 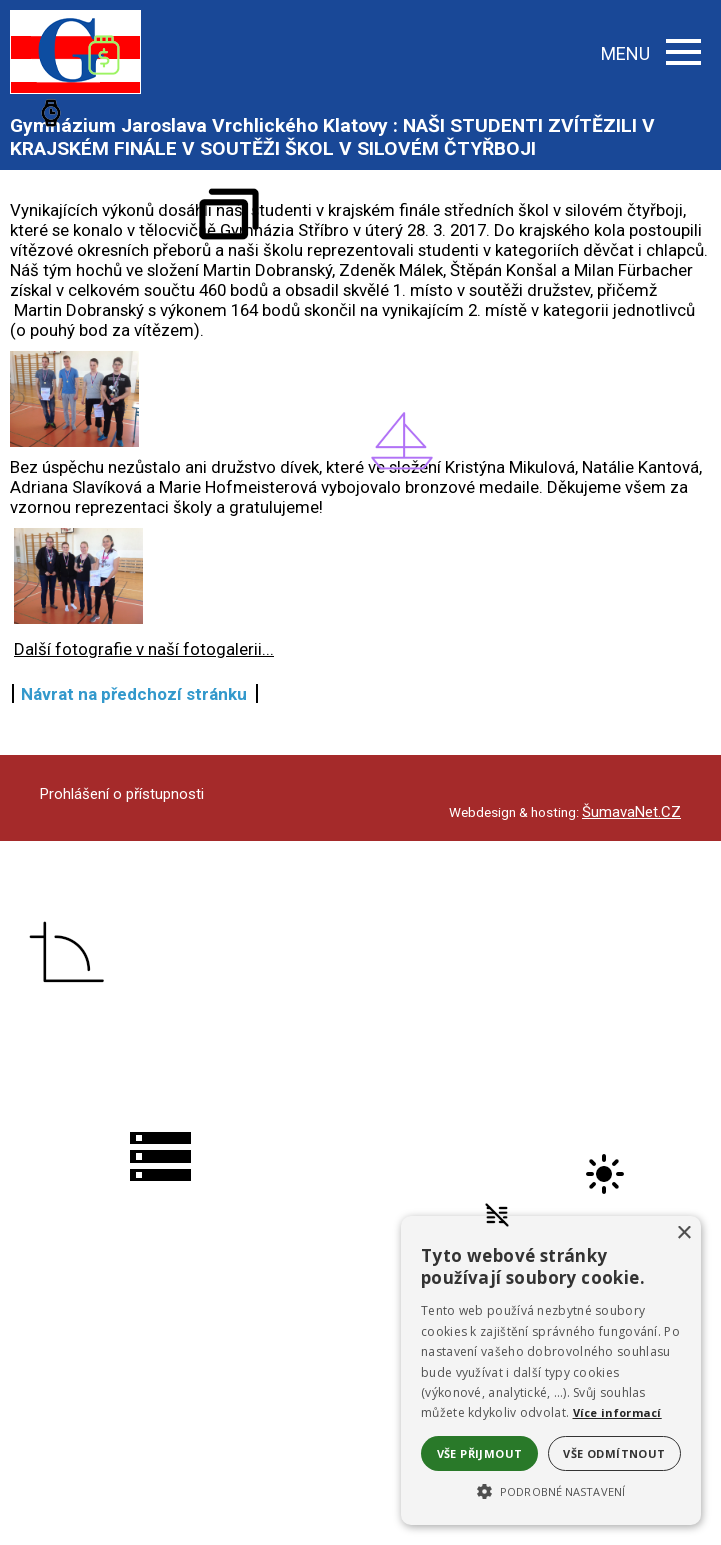 I want to click on measure or adjust angle in a design tool, so click(x=64, y=956).